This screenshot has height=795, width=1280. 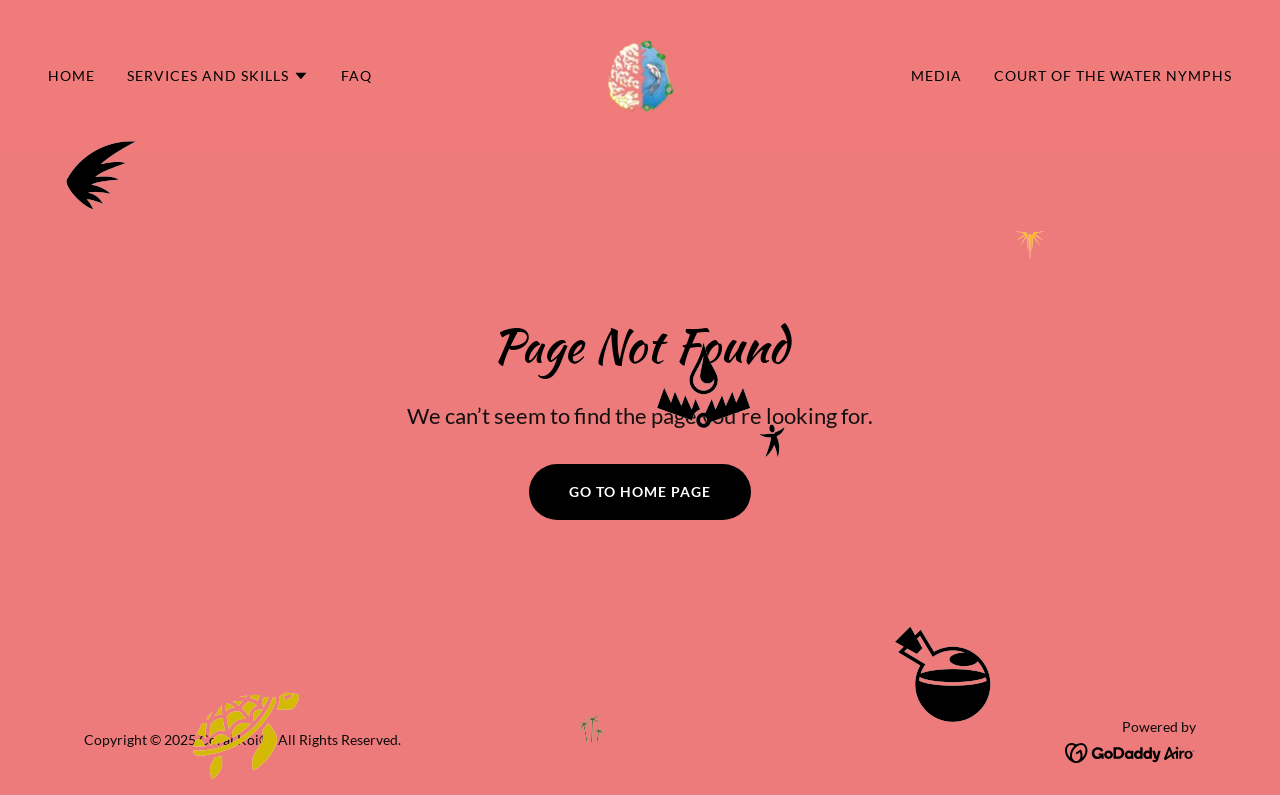 I want to click on indicates a flying or aerial ability in a game, so click(x=101, y=174).